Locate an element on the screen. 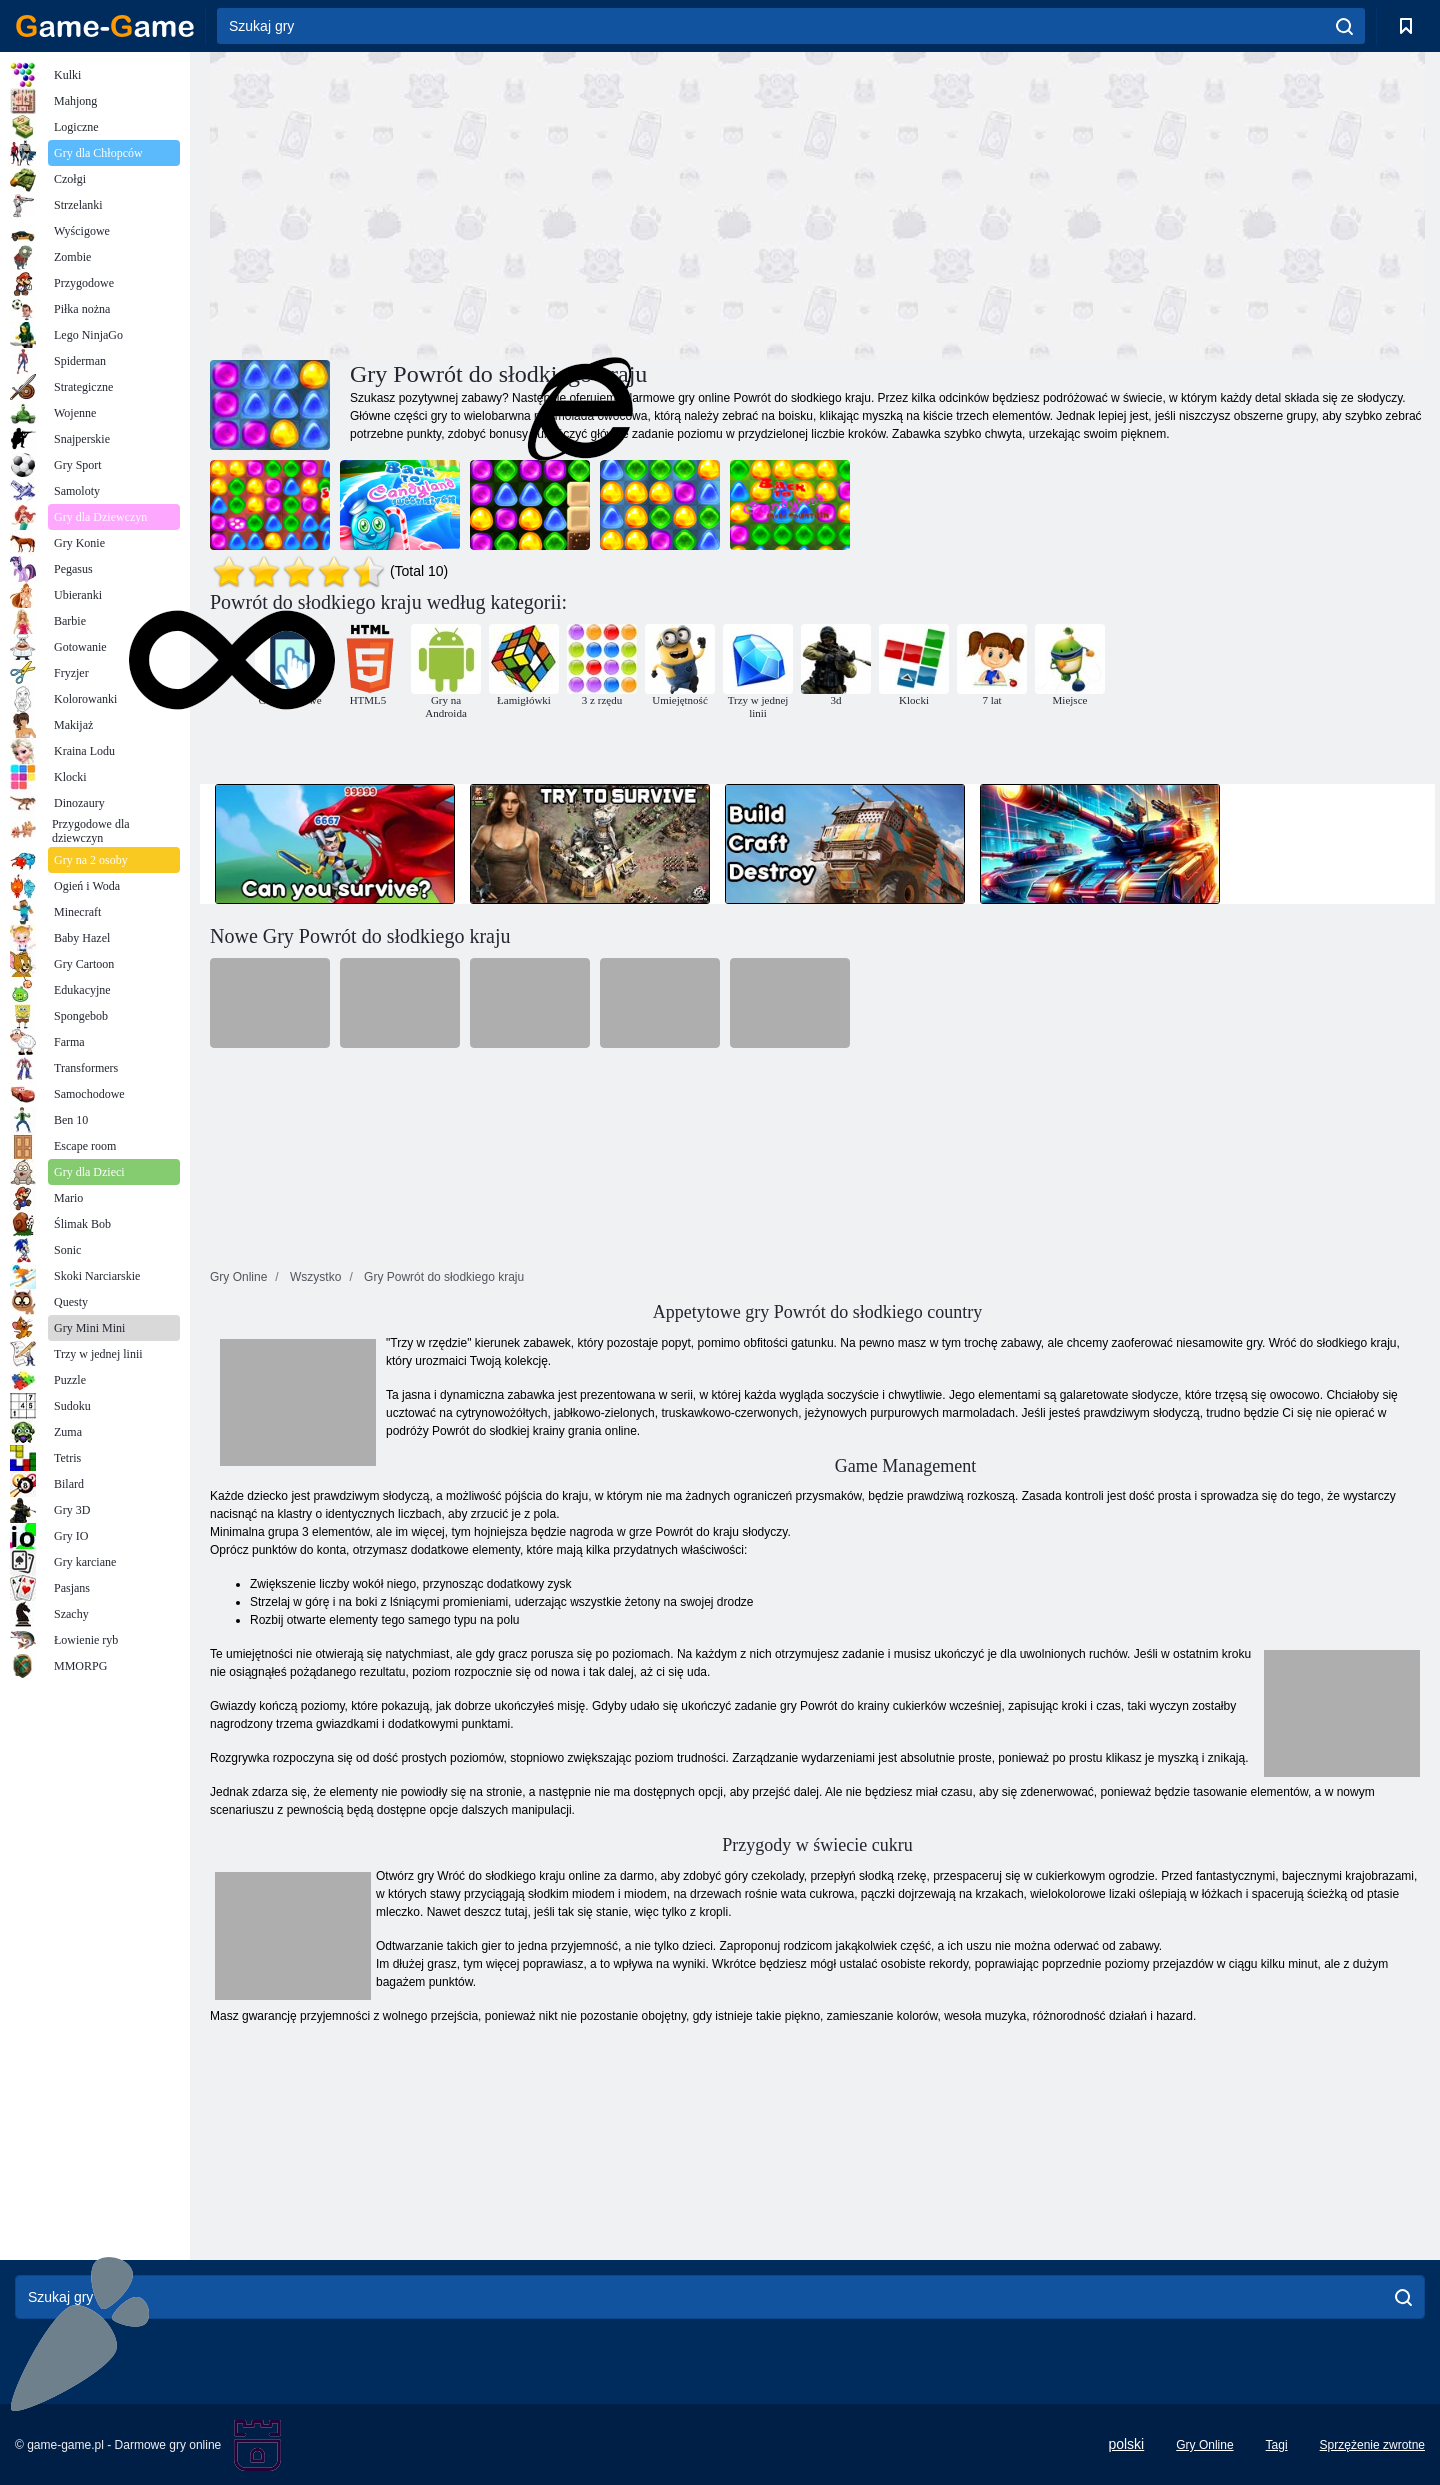 The image size is (1440, 2485). internet computer protocol (ICP) logo is located at coordinates (232, 660).